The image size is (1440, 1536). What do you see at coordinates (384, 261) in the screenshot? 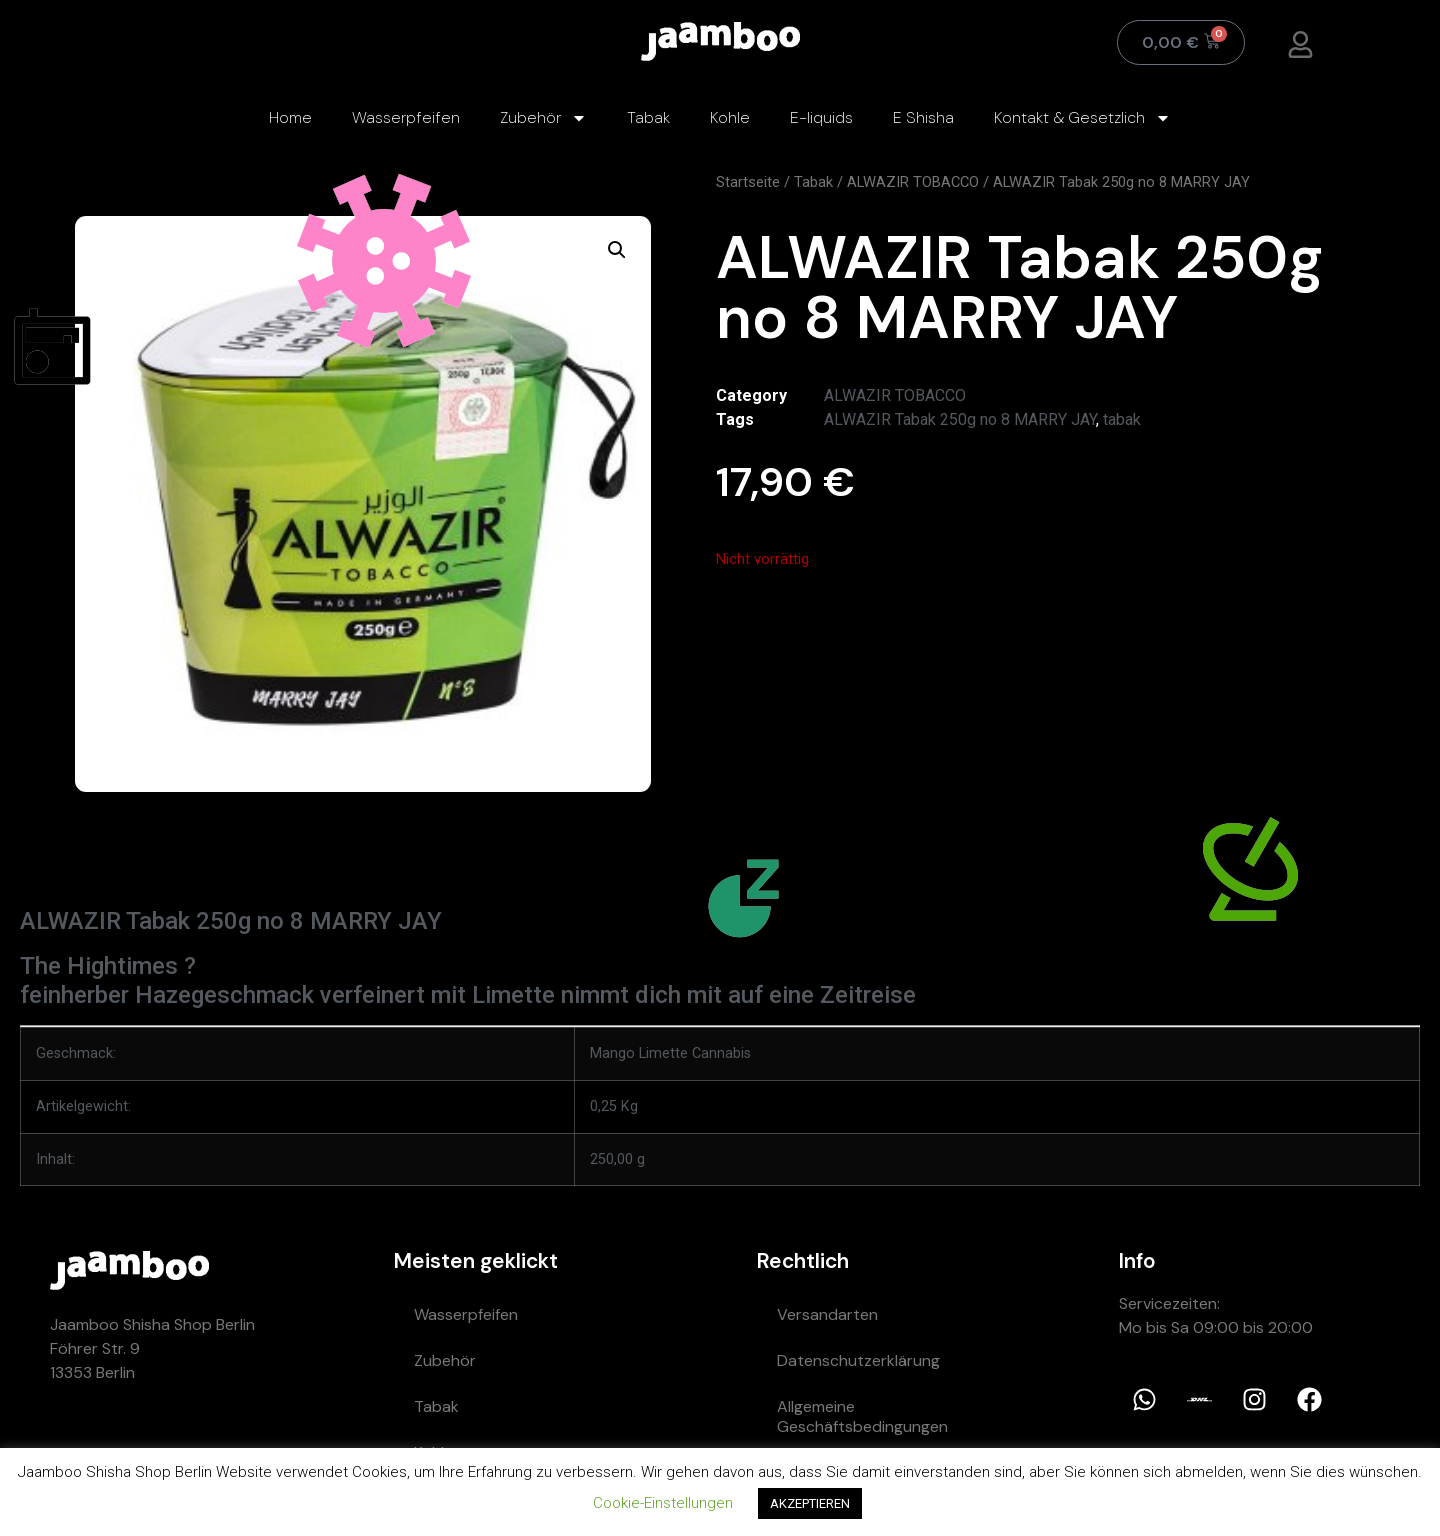
I see `indicates virus or malware detected` at bounding box center [384, 261].